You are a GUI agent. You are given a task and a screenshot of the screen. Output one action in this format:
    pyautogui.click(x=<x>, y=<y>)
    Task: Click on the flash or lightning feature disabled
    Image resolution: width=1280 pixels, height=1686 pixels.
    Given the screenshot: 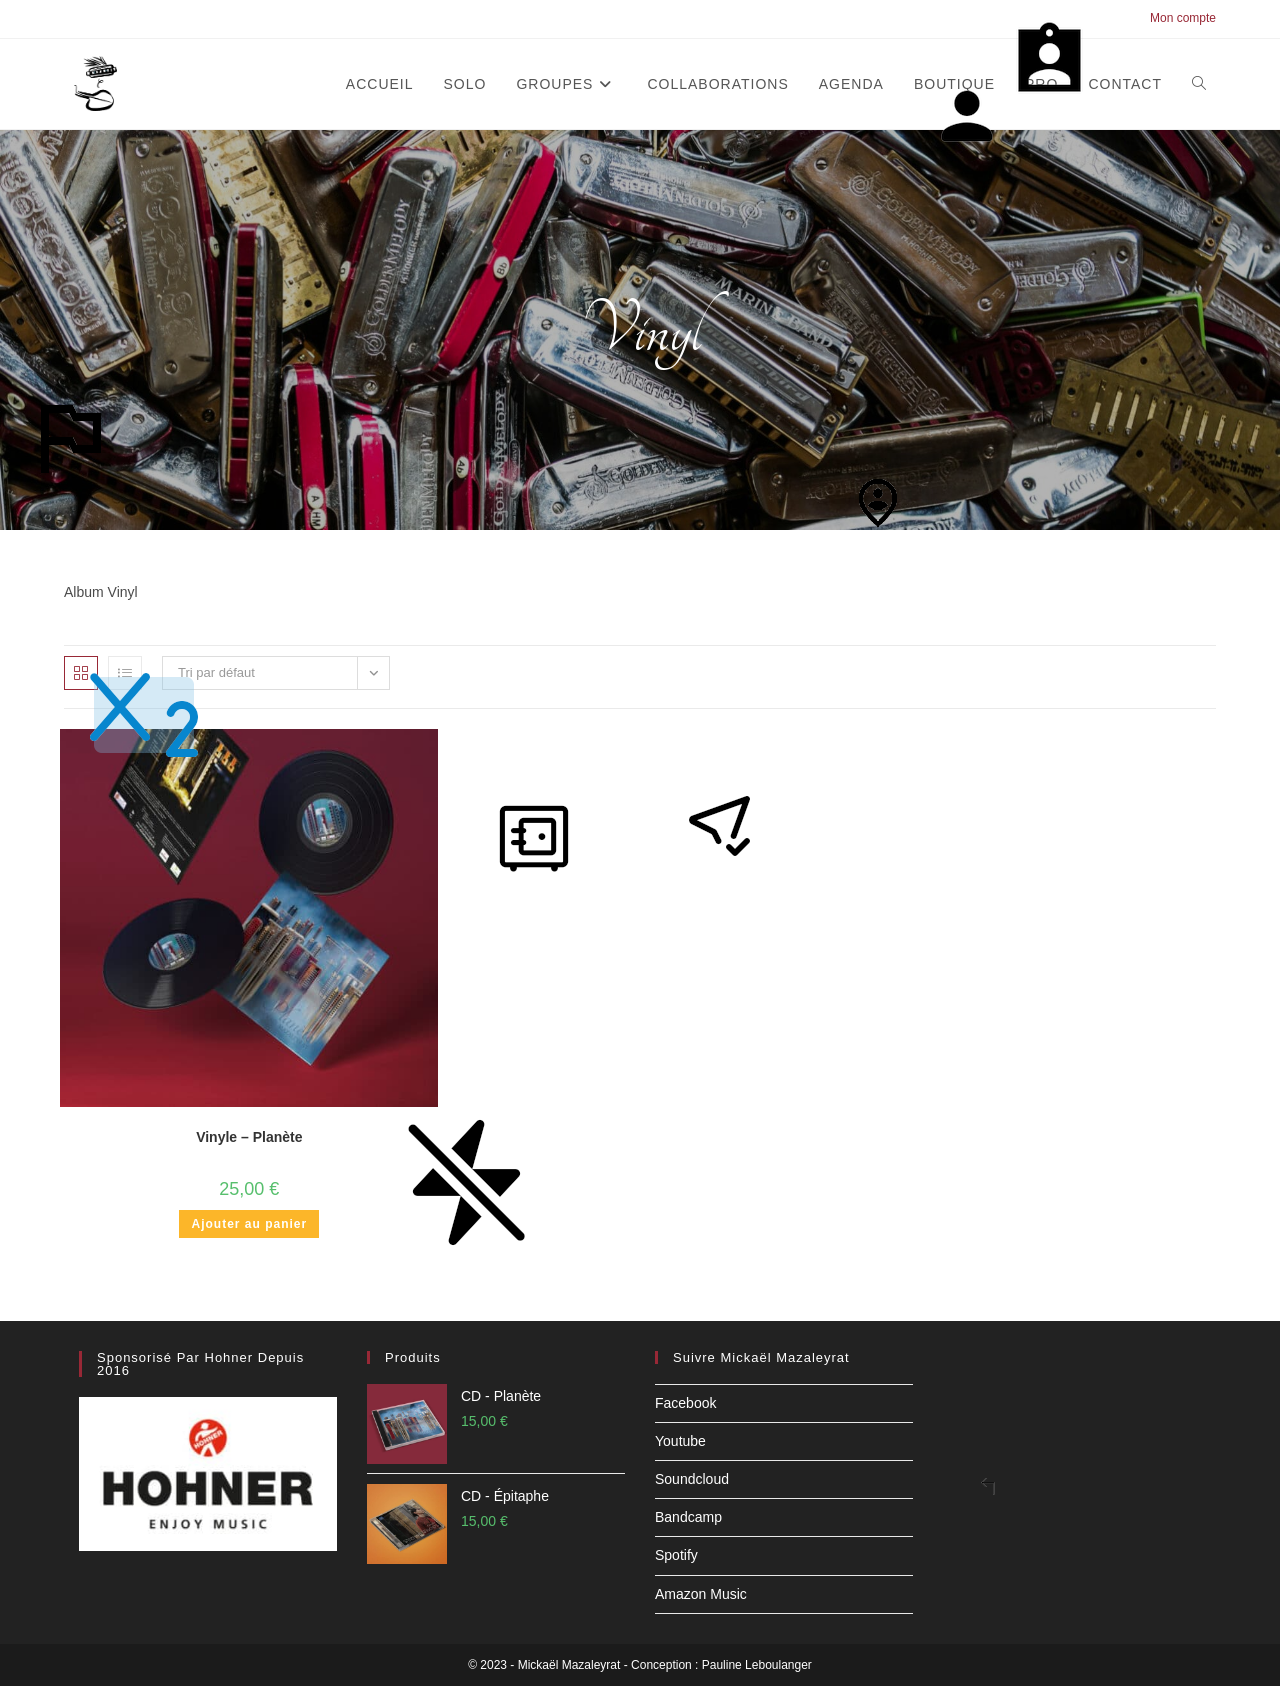 What is the action you would take?
    pyautogui.click(x=466, y=1182)
    